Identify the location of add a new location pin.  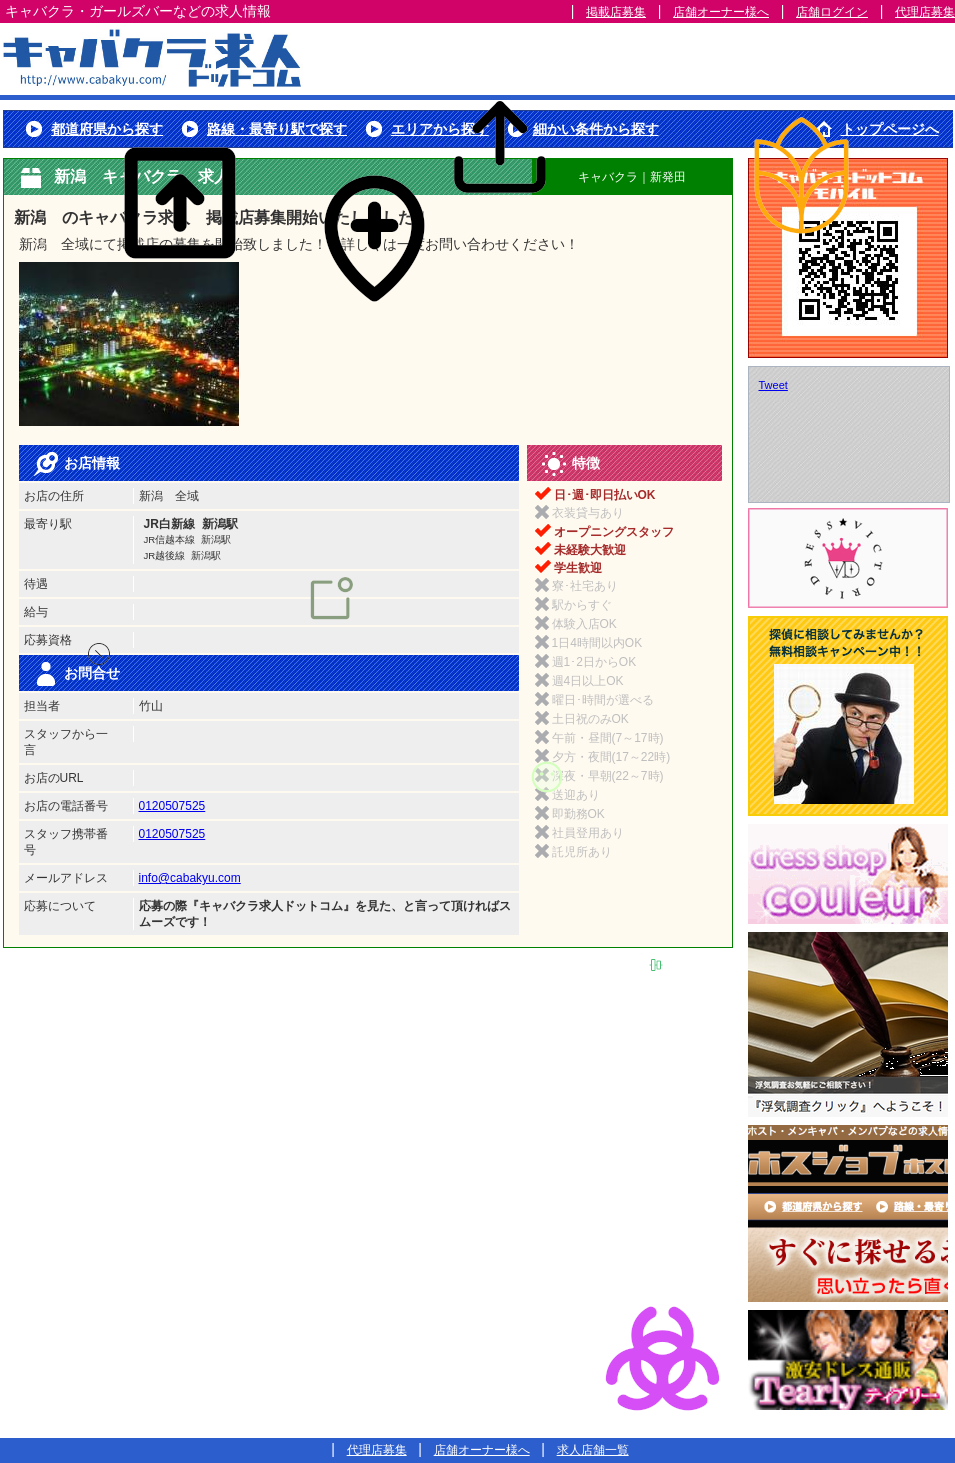
(374, 238).